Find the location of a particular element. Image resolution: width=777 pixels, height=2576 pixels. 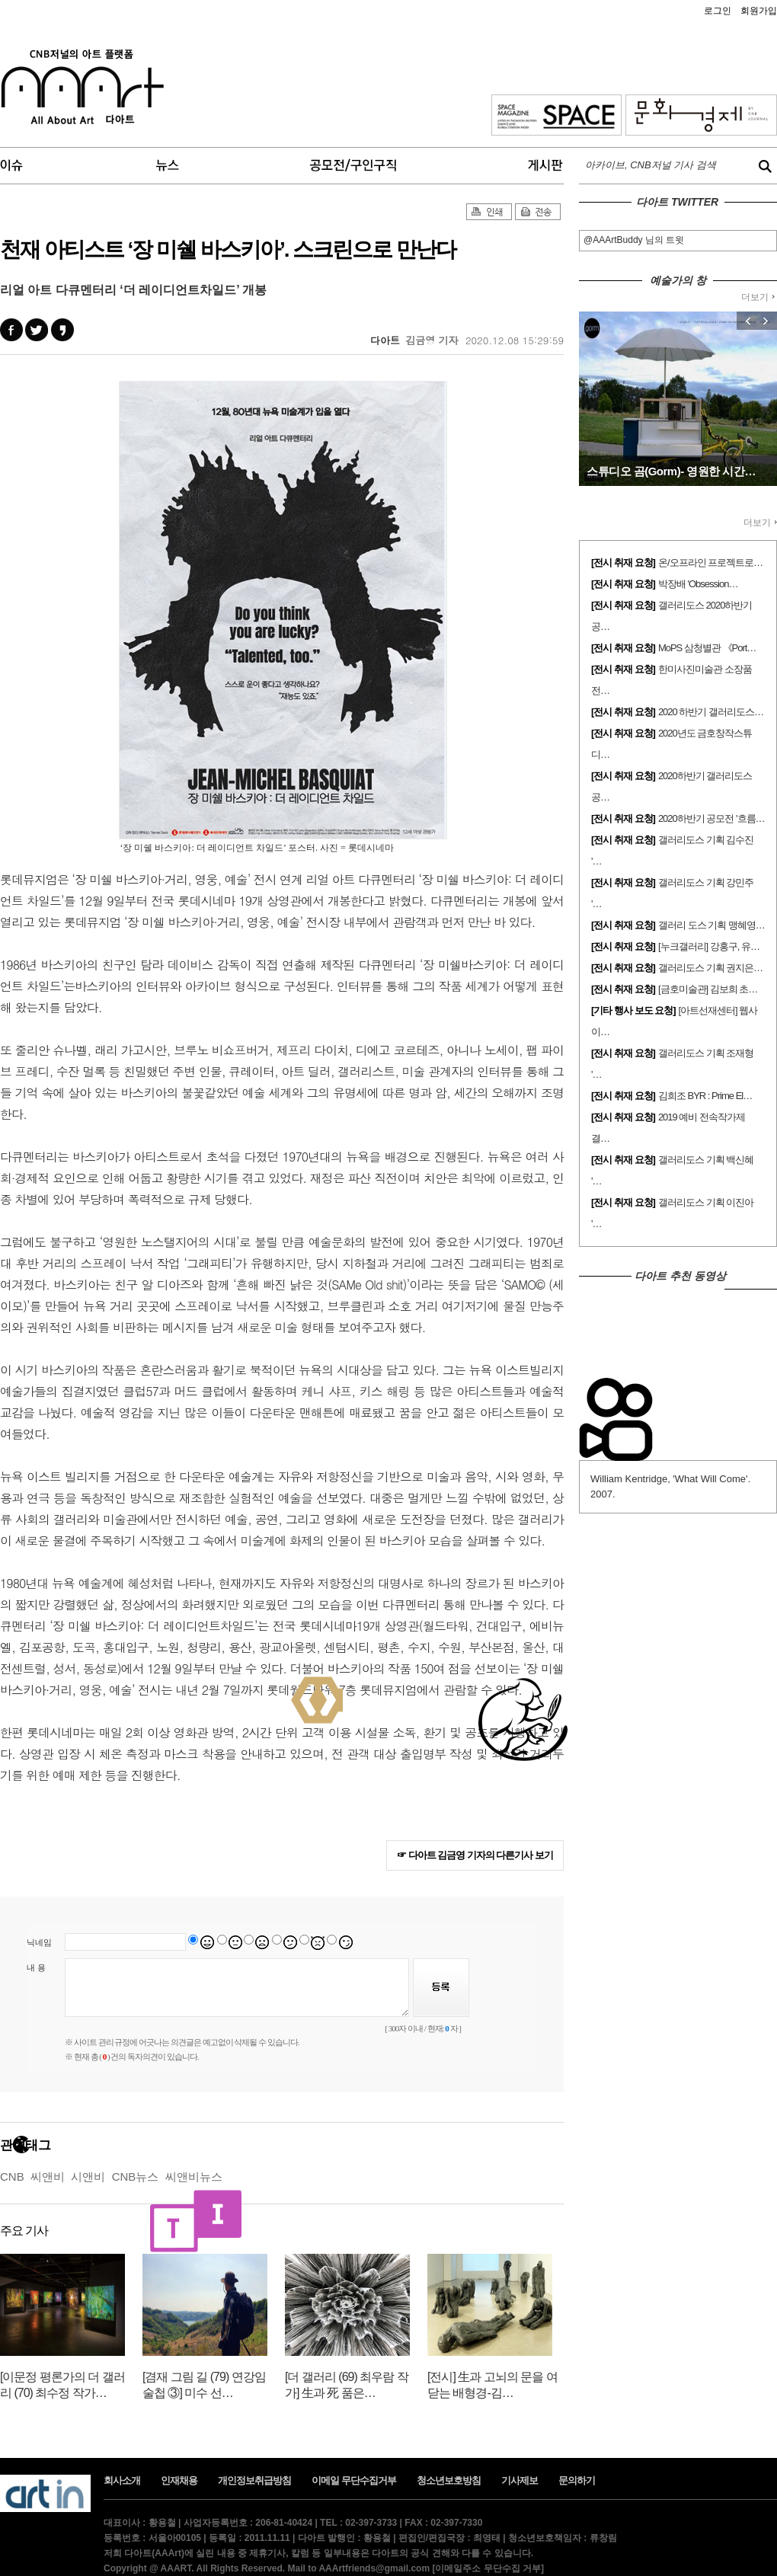

visit the CodeMirror website or documentation is located at coordinates (523, 1719).